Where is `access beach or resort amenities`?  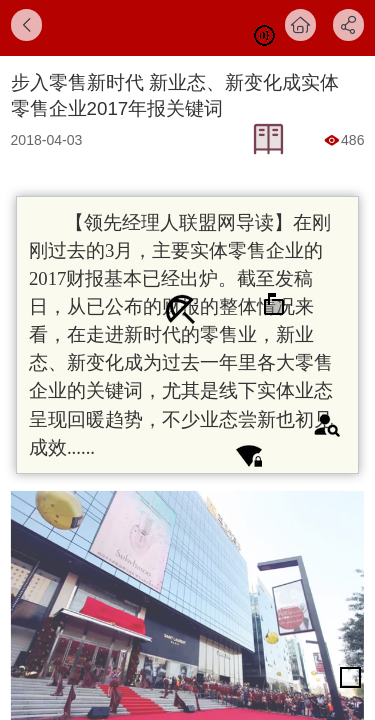
access beach or resort amenities is located at coordinates (180, 309).